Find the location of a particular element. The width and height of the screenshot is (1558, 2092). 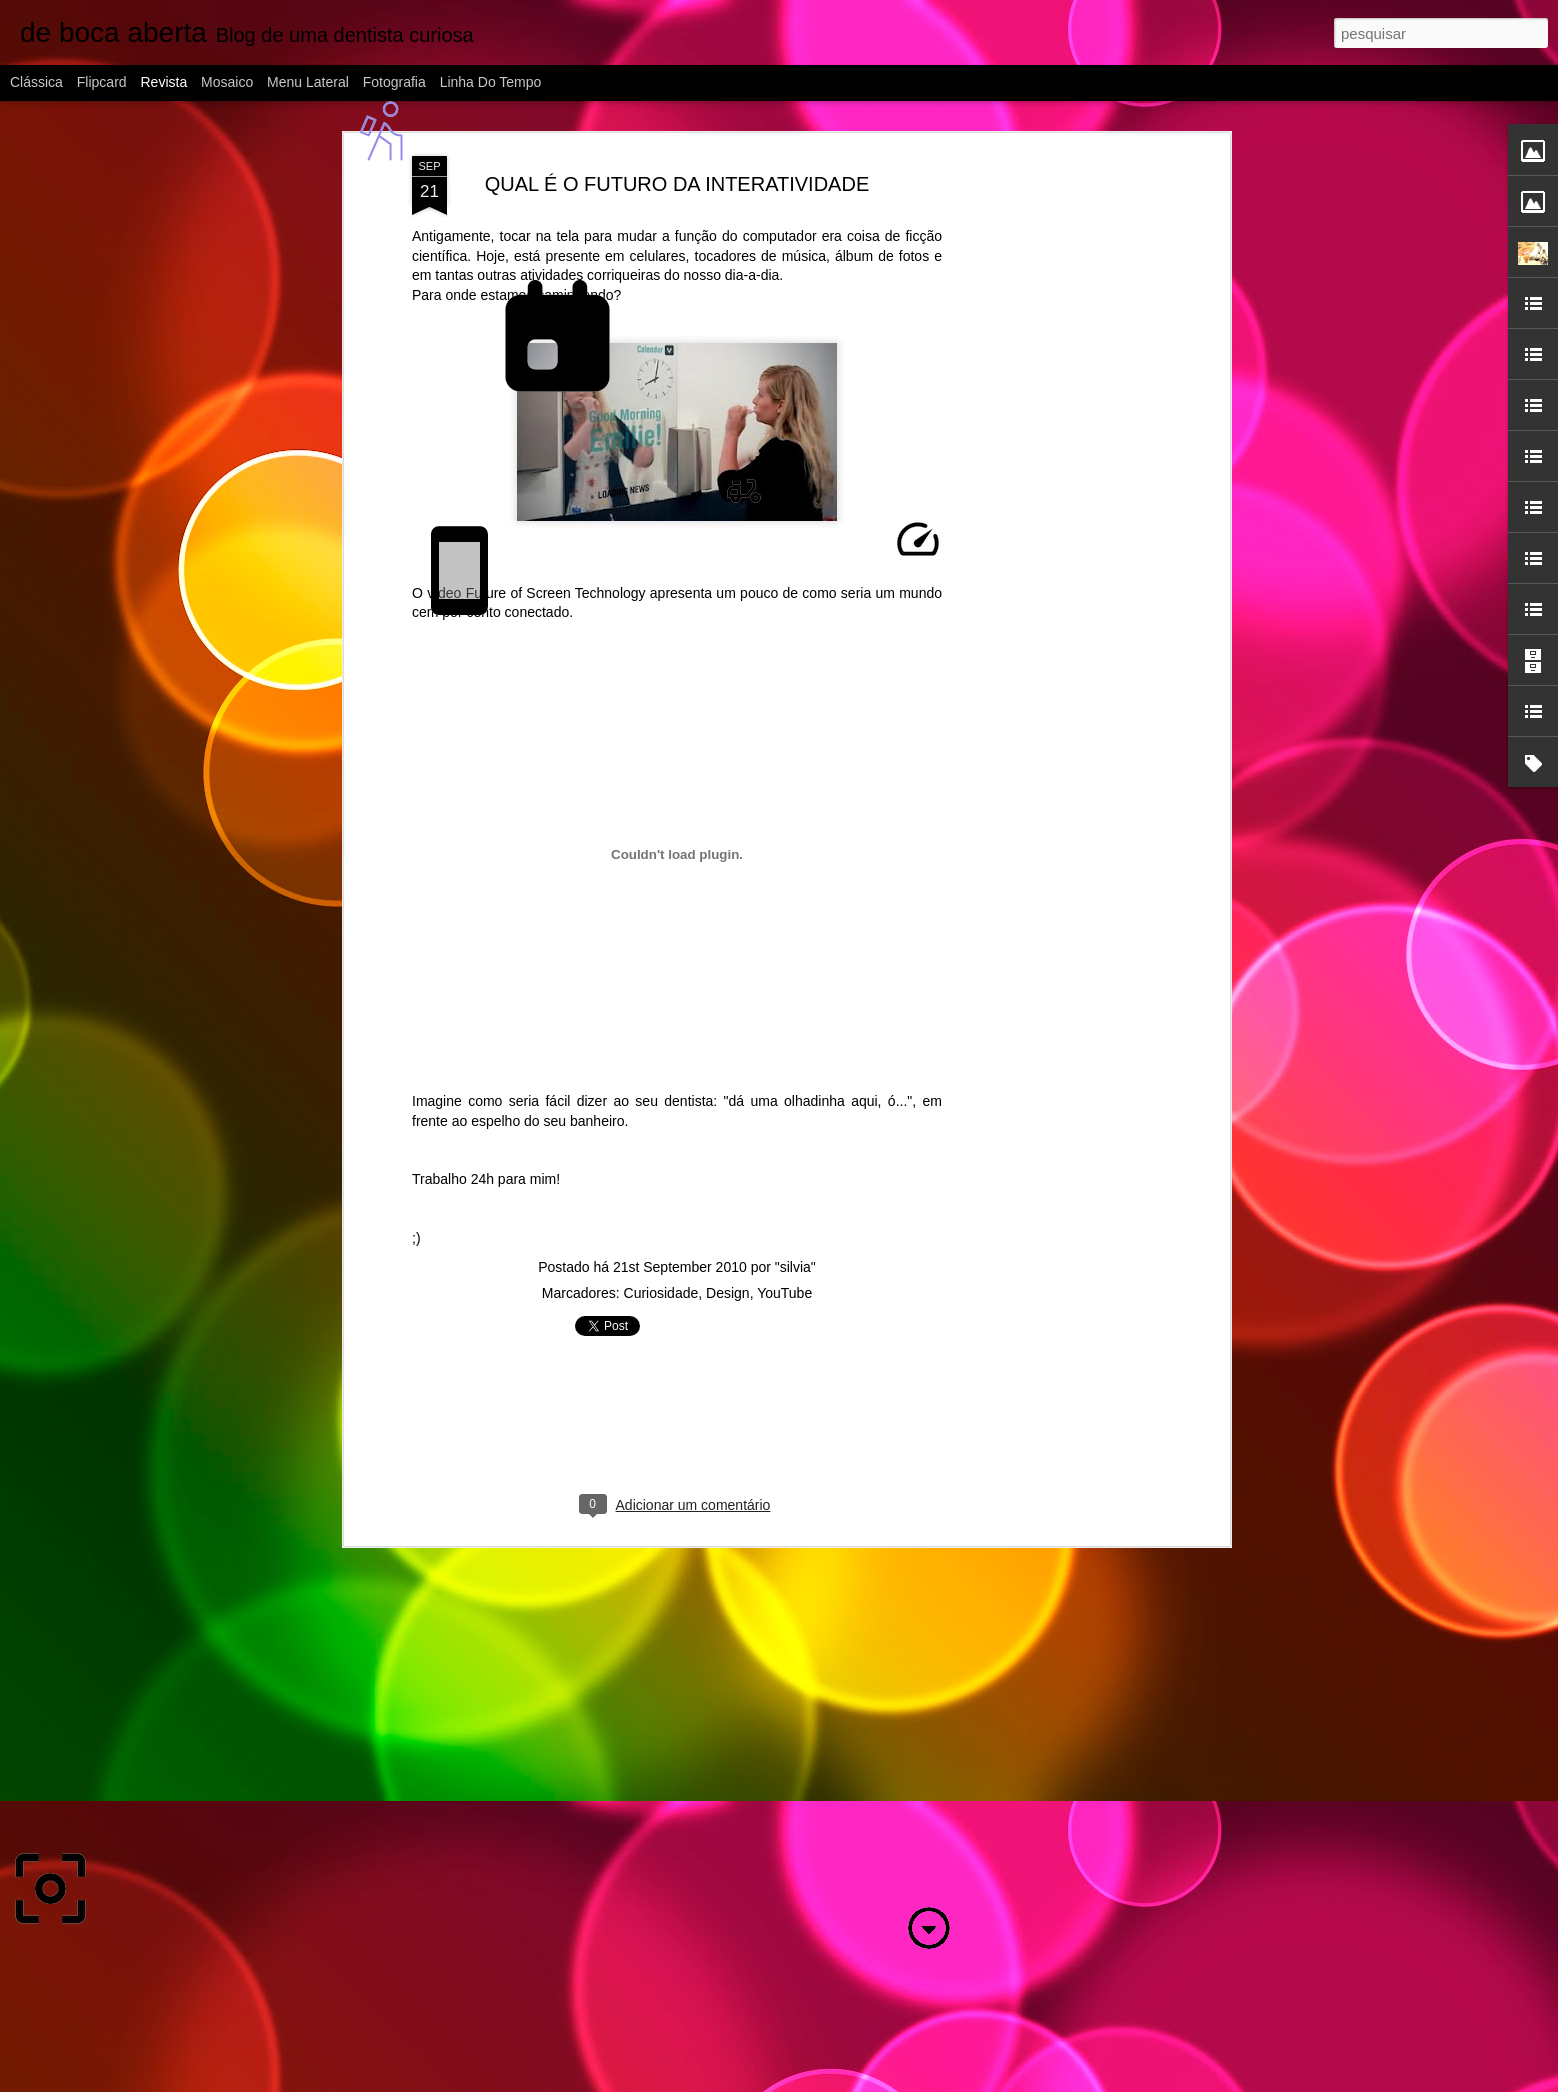

view today's date or daily agenda is located at coordinates (557, 339).